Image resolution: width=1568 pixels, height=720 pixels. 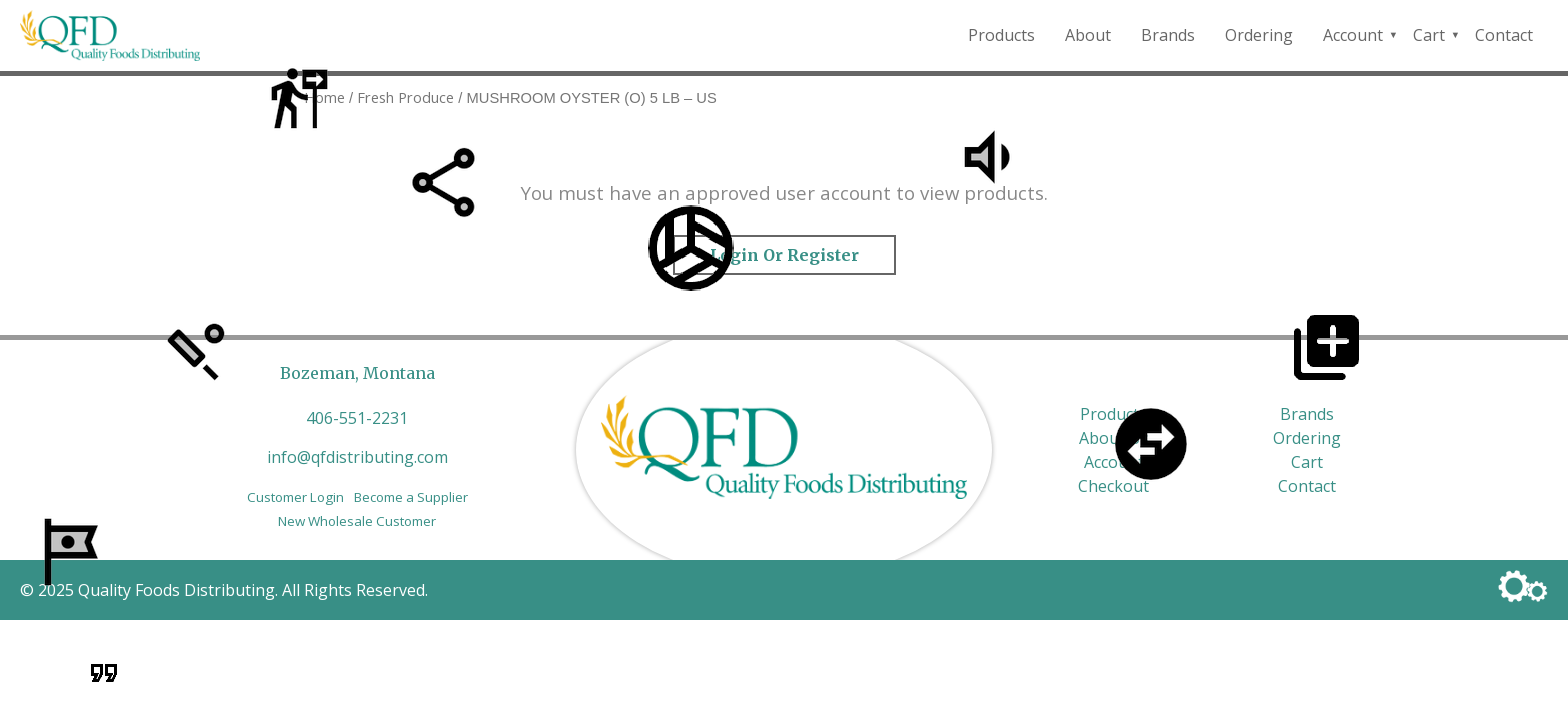 What do you see at coordinates (1151, 444) in the screenshot?
I see `swap or exchange items` at bounding box center [1151, 444].